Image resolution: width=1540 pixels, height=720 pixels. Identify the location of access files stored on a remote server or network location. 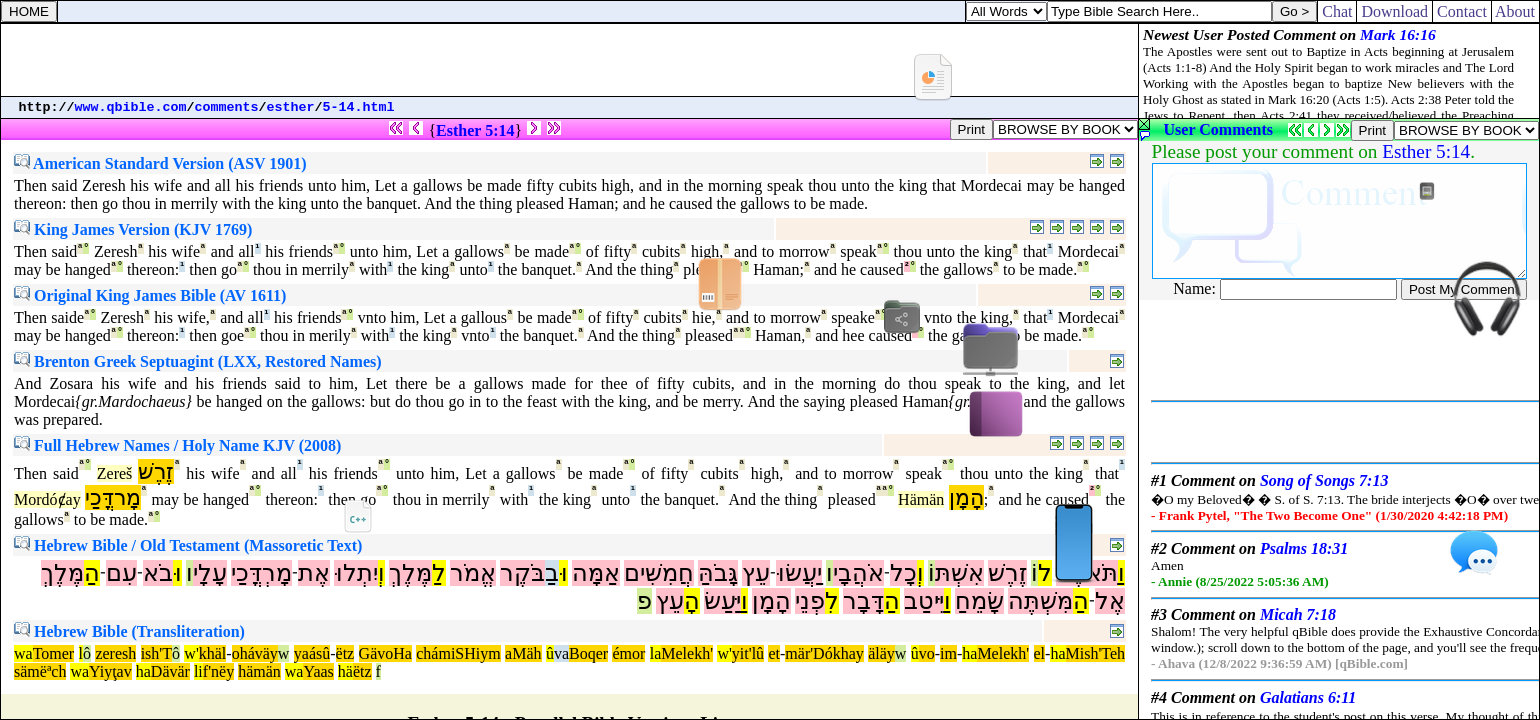
(990, 348).